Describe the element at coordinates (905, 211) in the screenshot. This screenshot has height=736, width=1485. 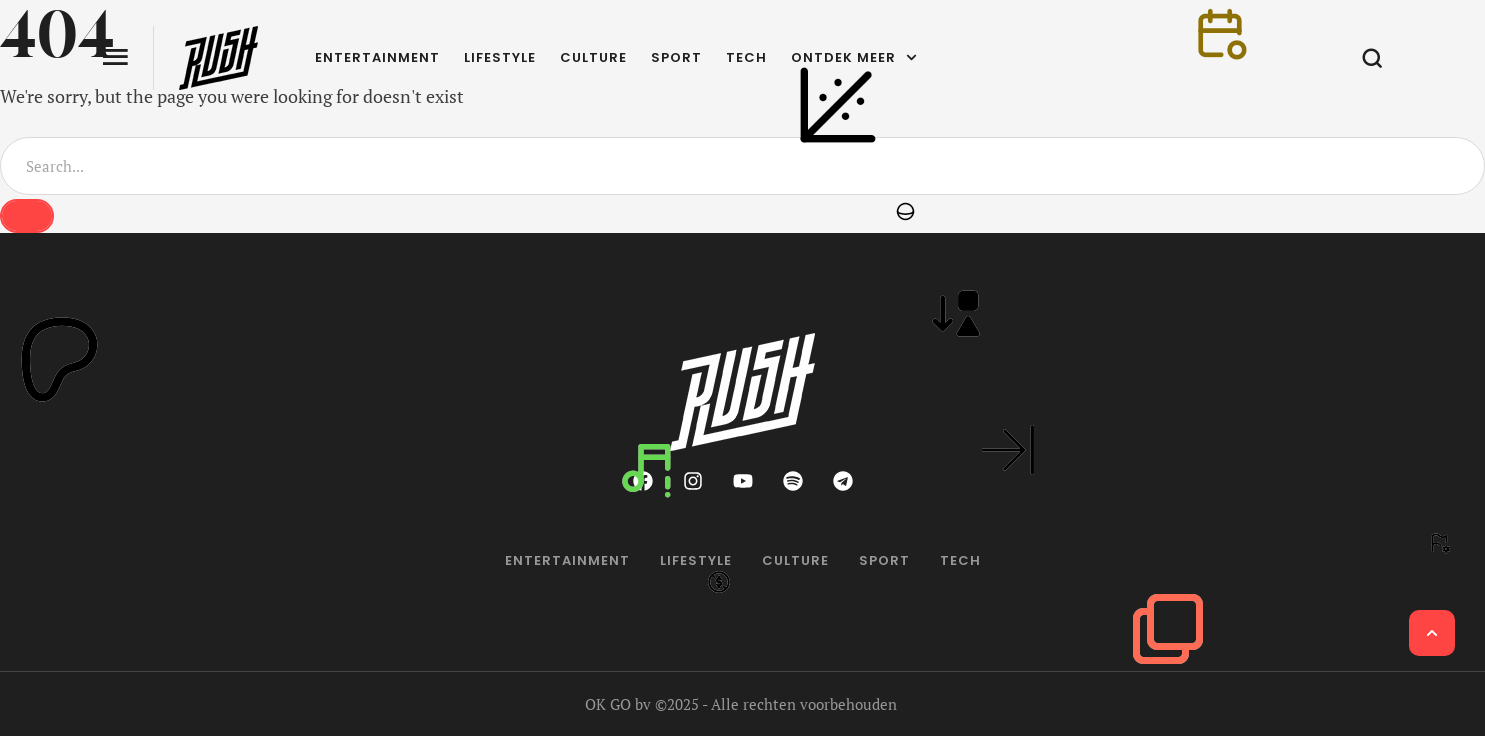
I see `view 3D or globe-related content` at that location.